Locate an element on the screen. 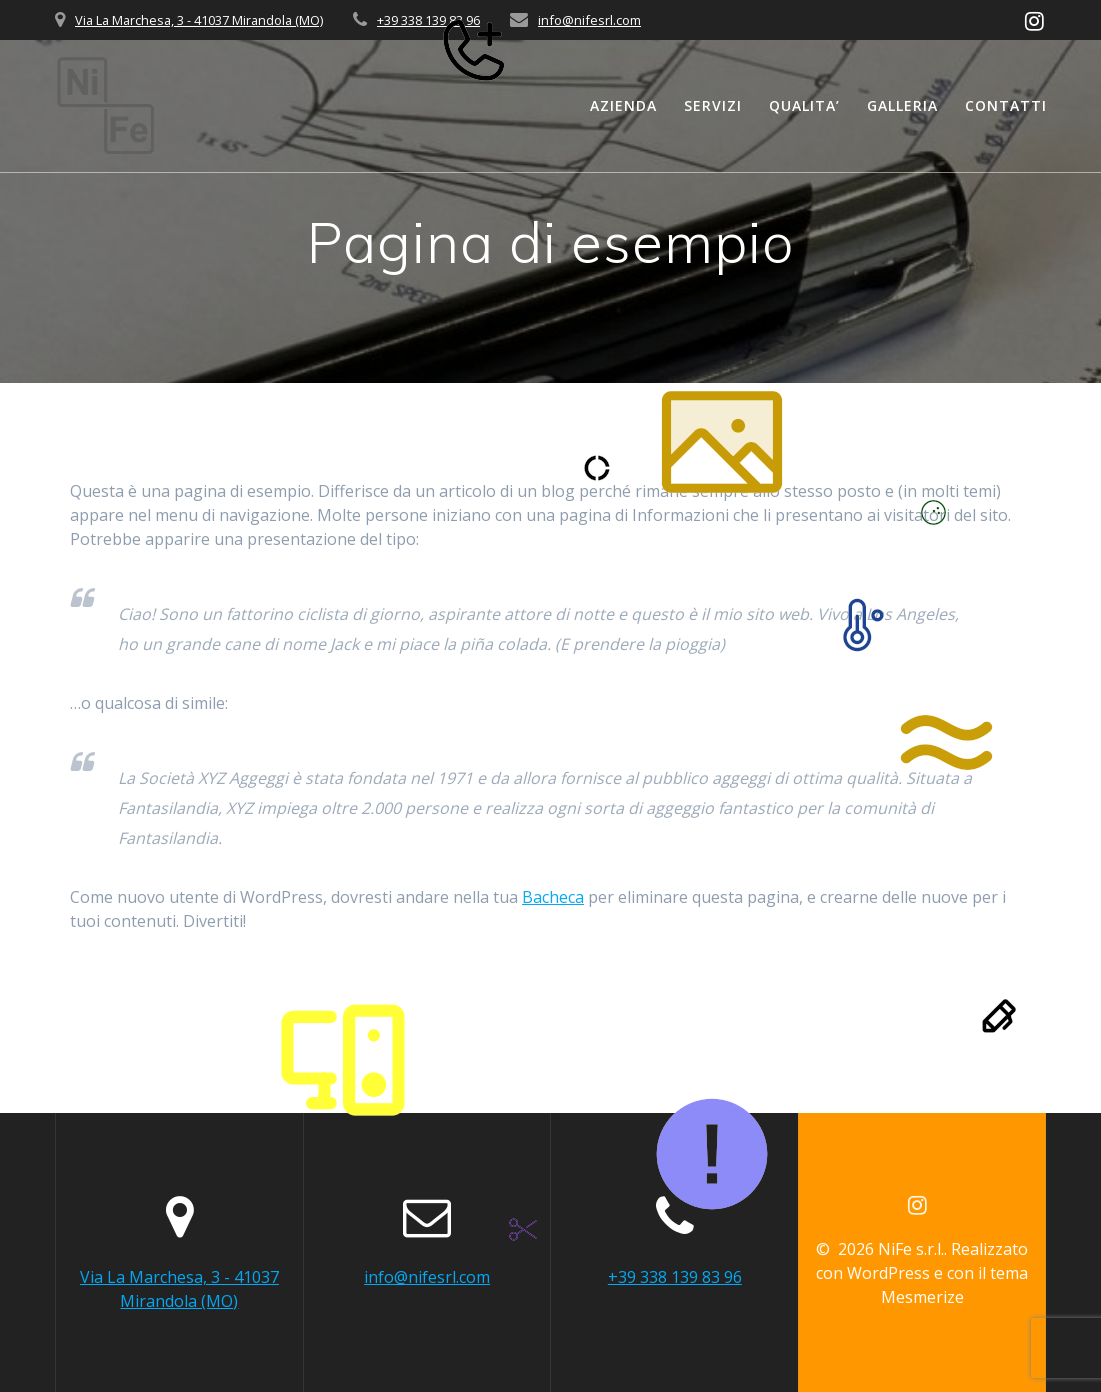 This screenshot has height=1392, width=1101. indicates approximate or estimated value is located at coordinates (946, 742).